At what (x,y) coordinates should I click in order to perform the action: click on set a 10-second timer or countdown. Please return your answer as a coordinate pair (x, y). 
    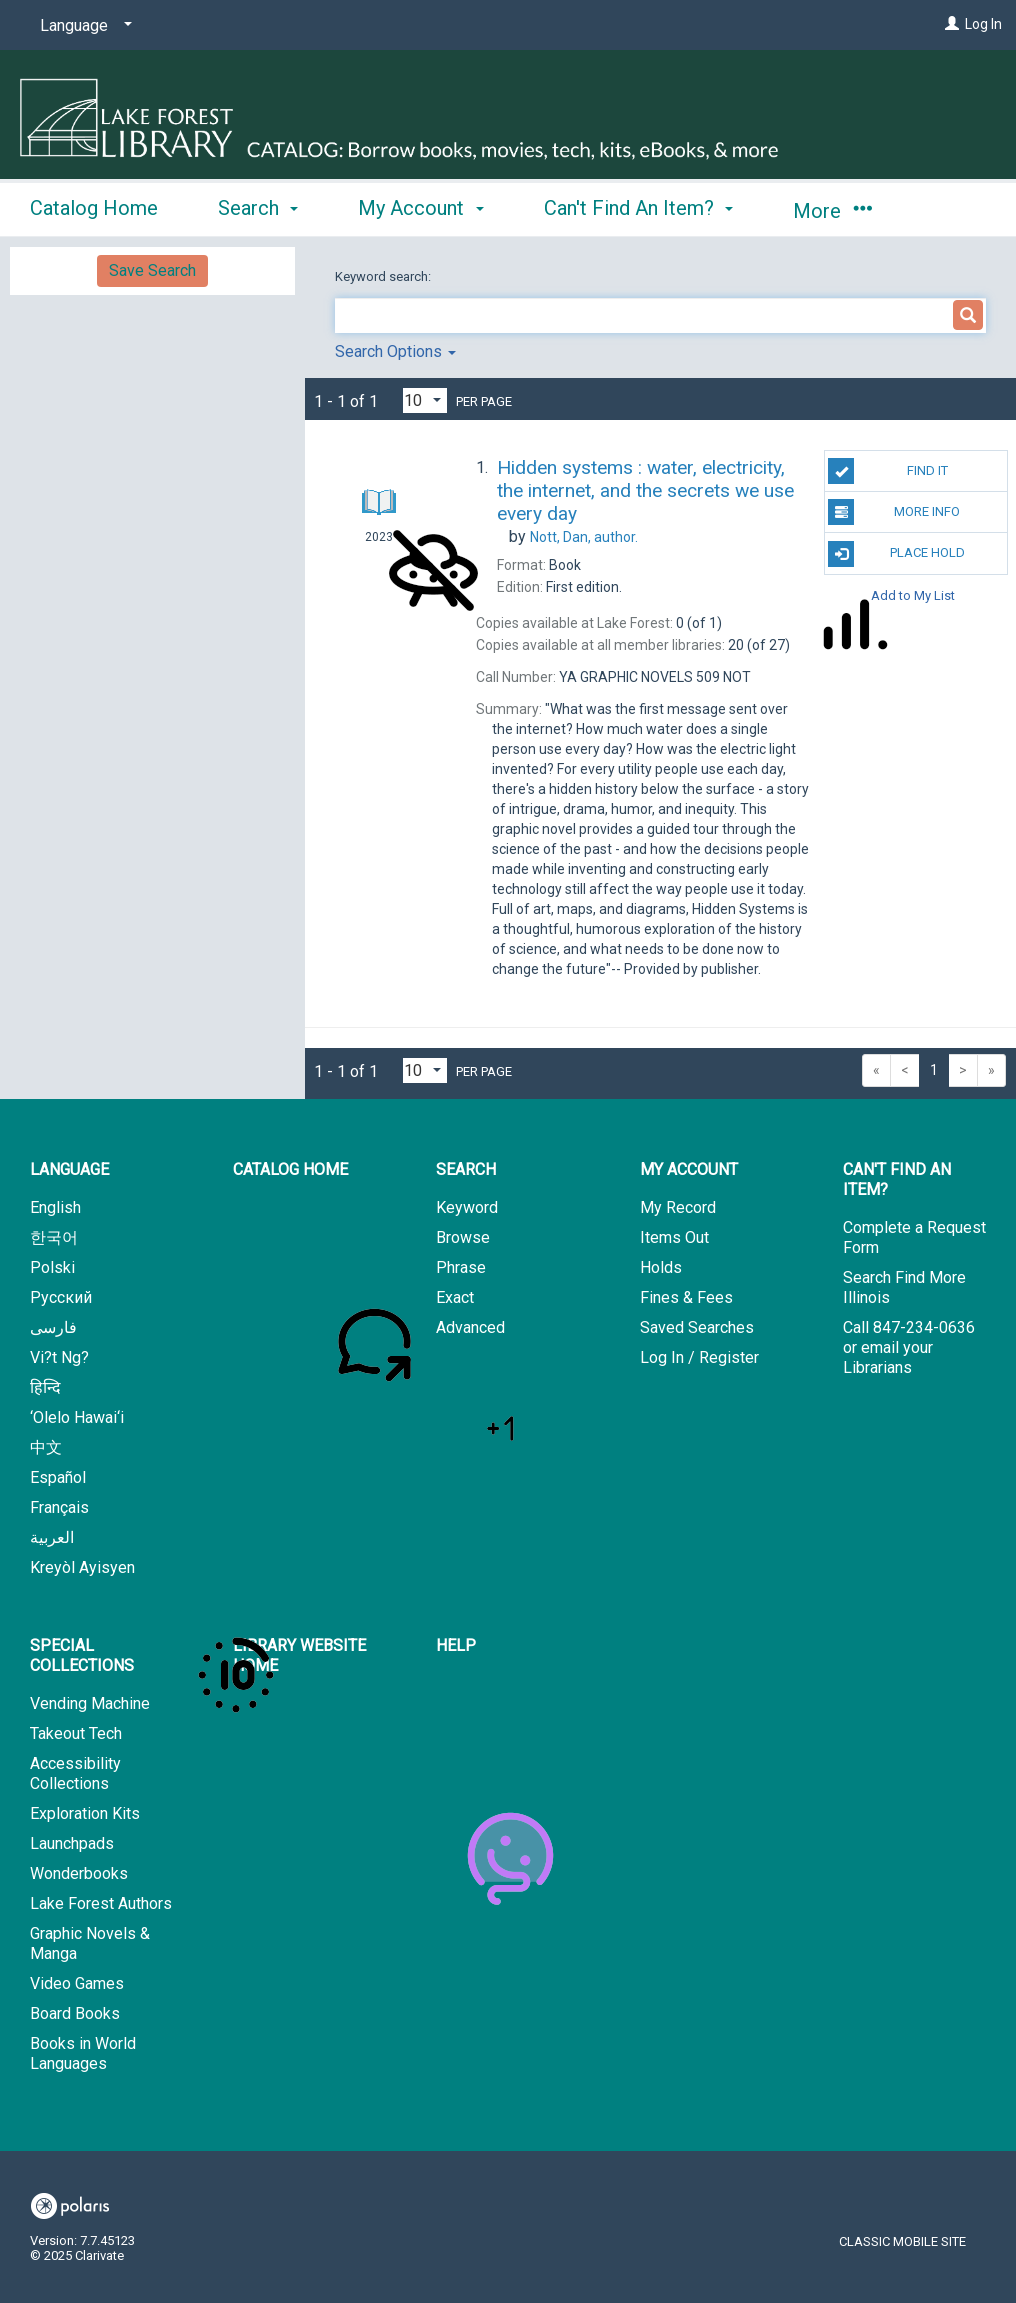
    Looking at the image, I should click on (236, 1675).